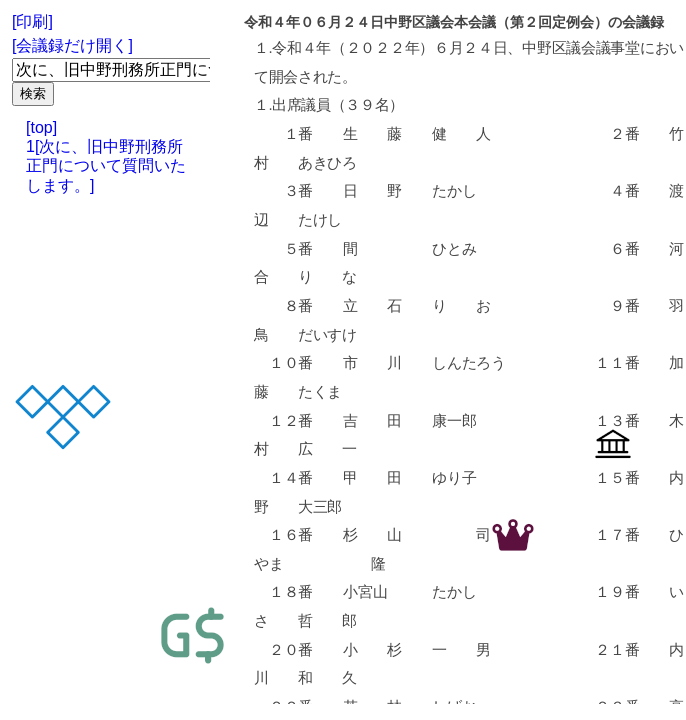  Describe the element at coordinates (192, 635) in the screenshot. I see `guyanese dollar currency symbol` at that location.